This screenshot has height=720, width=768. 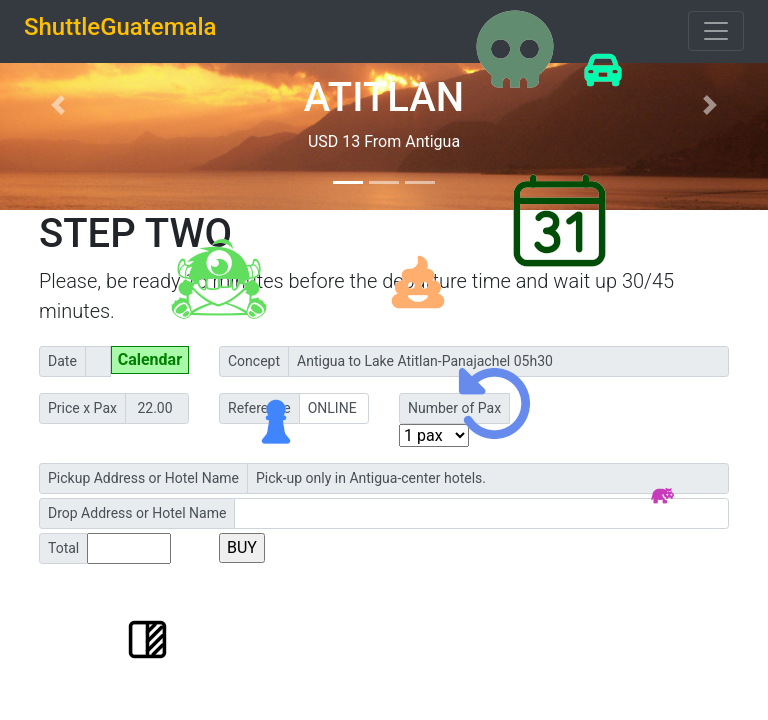 What do you see at coordinates (418, 282) in the screenshot?
I see `add a poop emoji reaction` at bounding box center [418, 282].